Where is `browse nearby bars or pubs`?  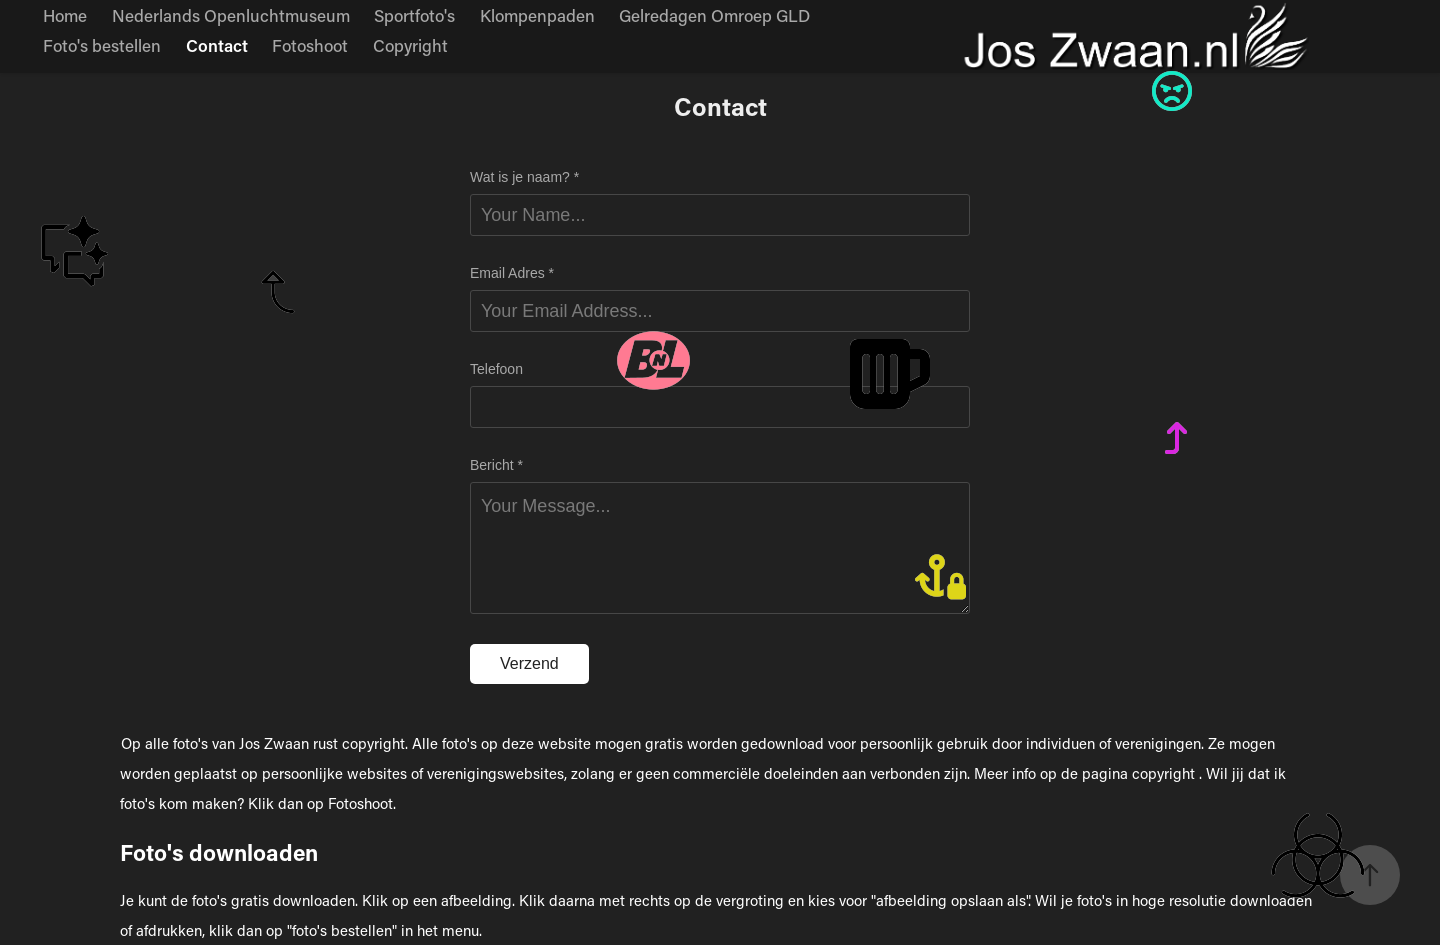 browse nearby bars or pubs is located at coordinates (885, 374).